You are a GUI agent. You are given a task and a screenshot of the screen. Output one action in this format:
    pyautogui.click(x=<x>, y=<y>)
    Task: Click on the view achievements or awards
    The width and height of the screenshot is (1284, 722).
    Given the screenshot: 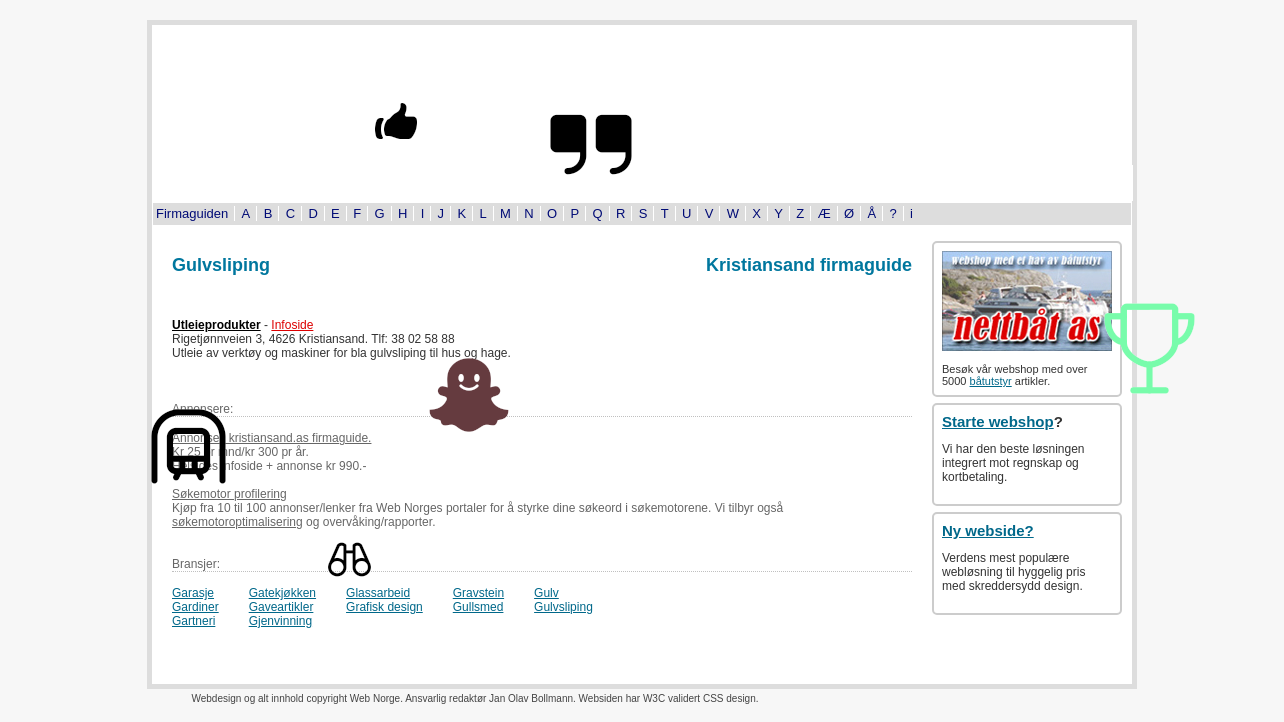 What is the action you would take?
    pyautogui.click(x=1149, y=348)
    